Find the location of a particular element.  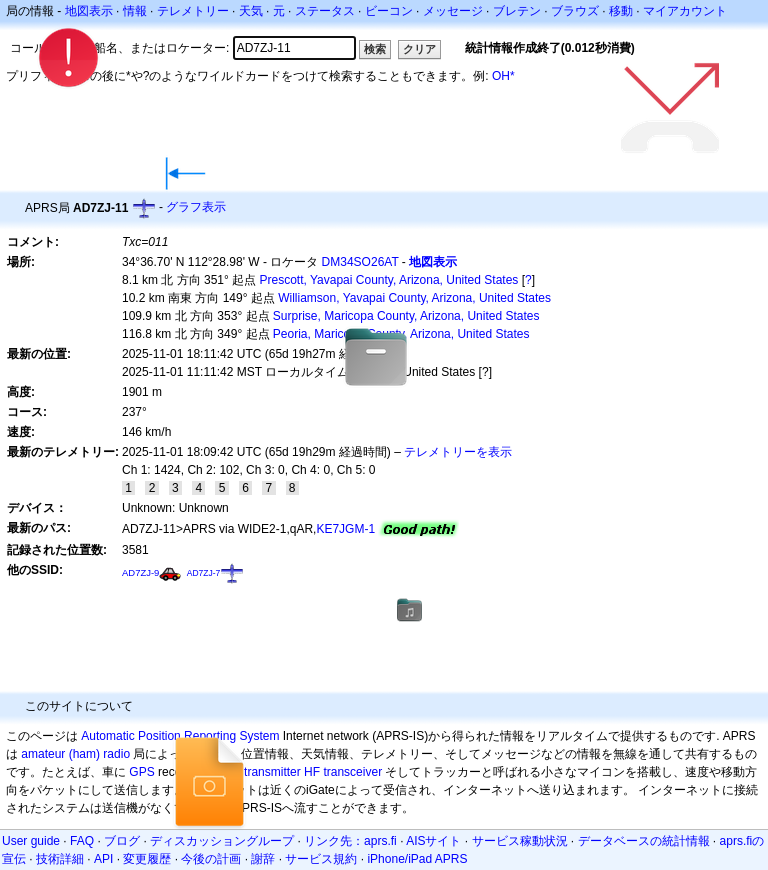

indicates a missed incoming call is located at coordinates (670, 108).